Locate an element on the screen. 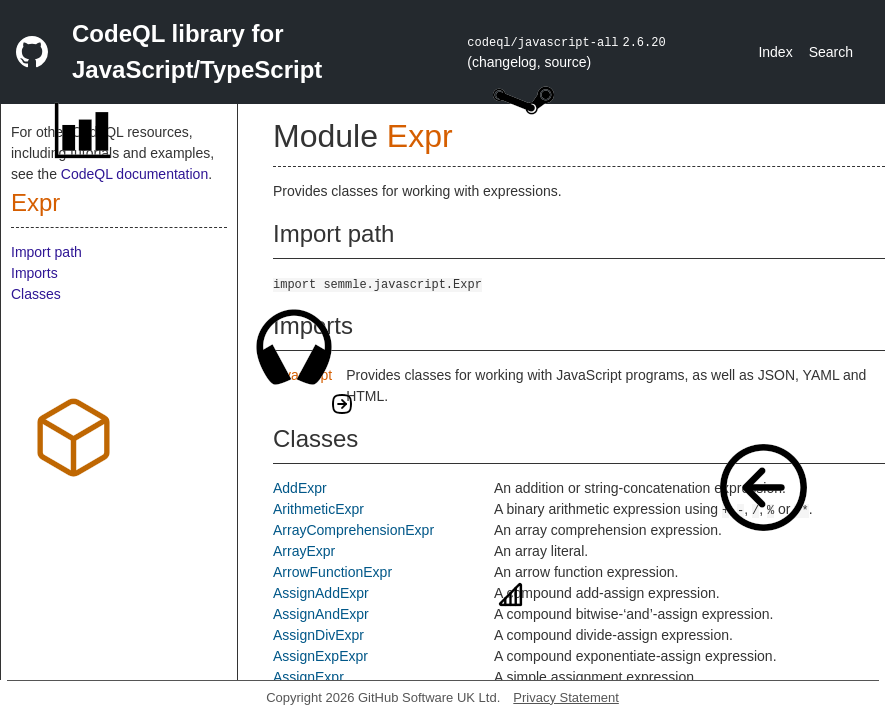 The width and height of the screenshot is (885, 720). contact customer support is located at coordinates (294, 347).